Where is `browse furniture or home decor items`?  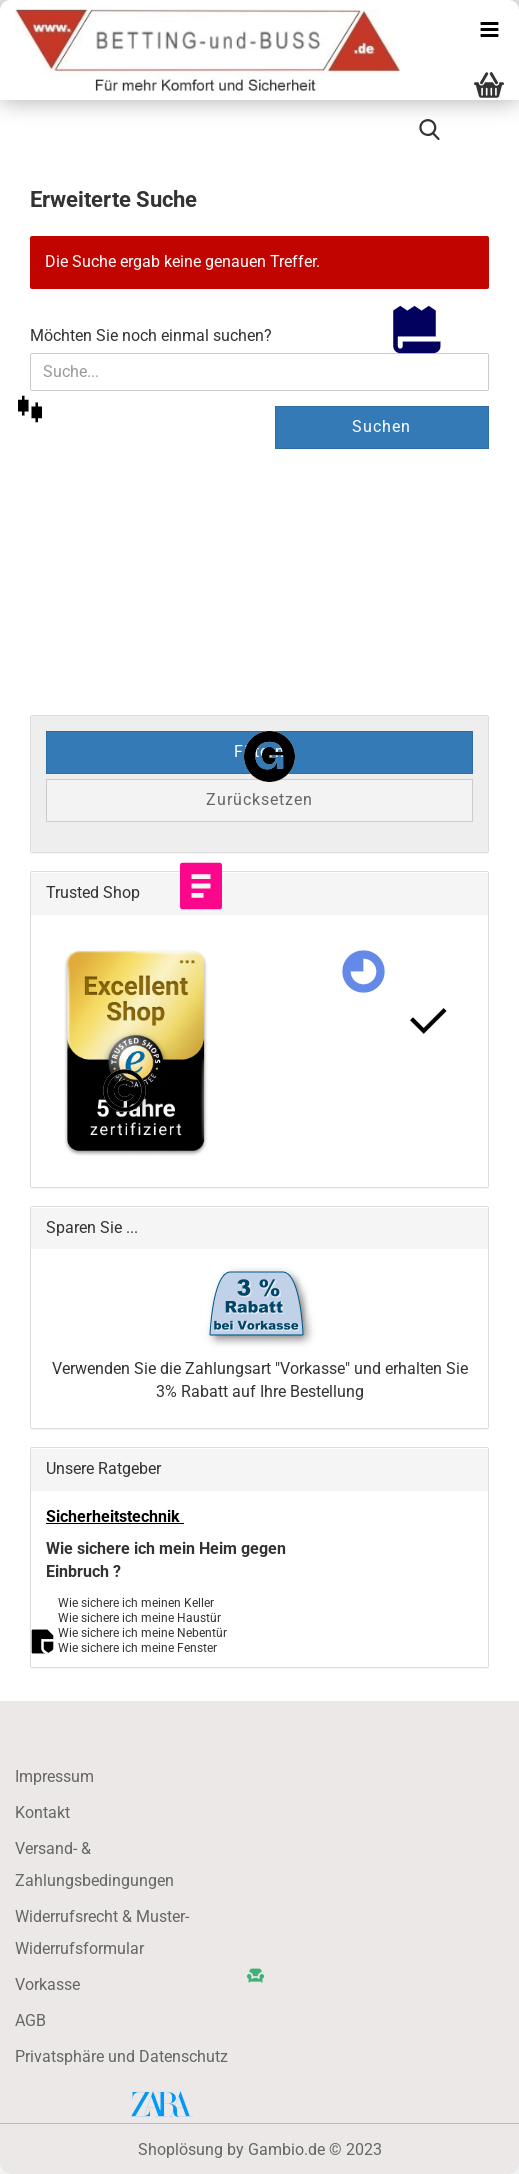 browse furniture or home decor items is located at coordinates (255, 1975).